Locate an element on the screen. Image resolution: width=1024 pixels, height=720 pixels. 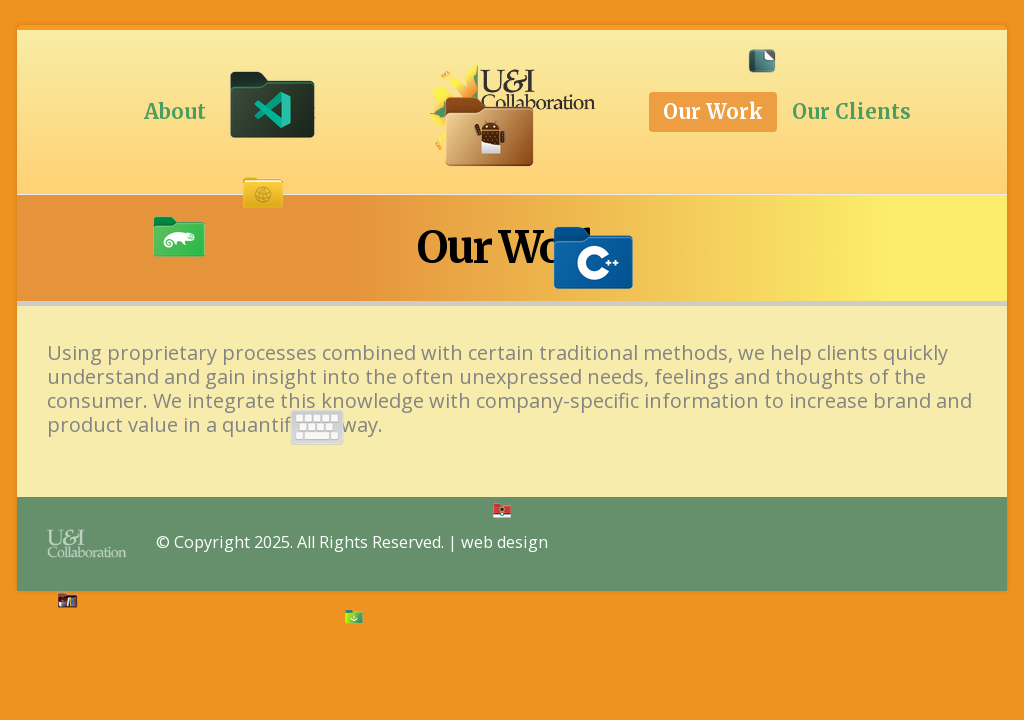
open your books or ebooks library folder is located at coordinates (67, 600).